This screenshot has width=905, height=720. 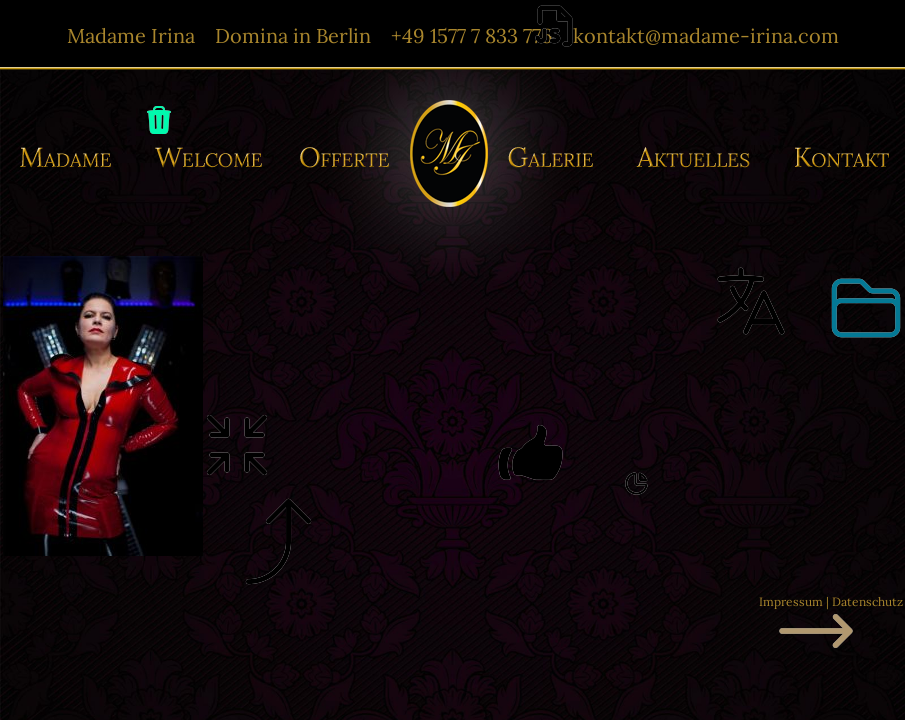 What do you see at coordinates (278, 541) in the screenshot?
I see `go back and up in navigation` at bounding box center [278, 541].